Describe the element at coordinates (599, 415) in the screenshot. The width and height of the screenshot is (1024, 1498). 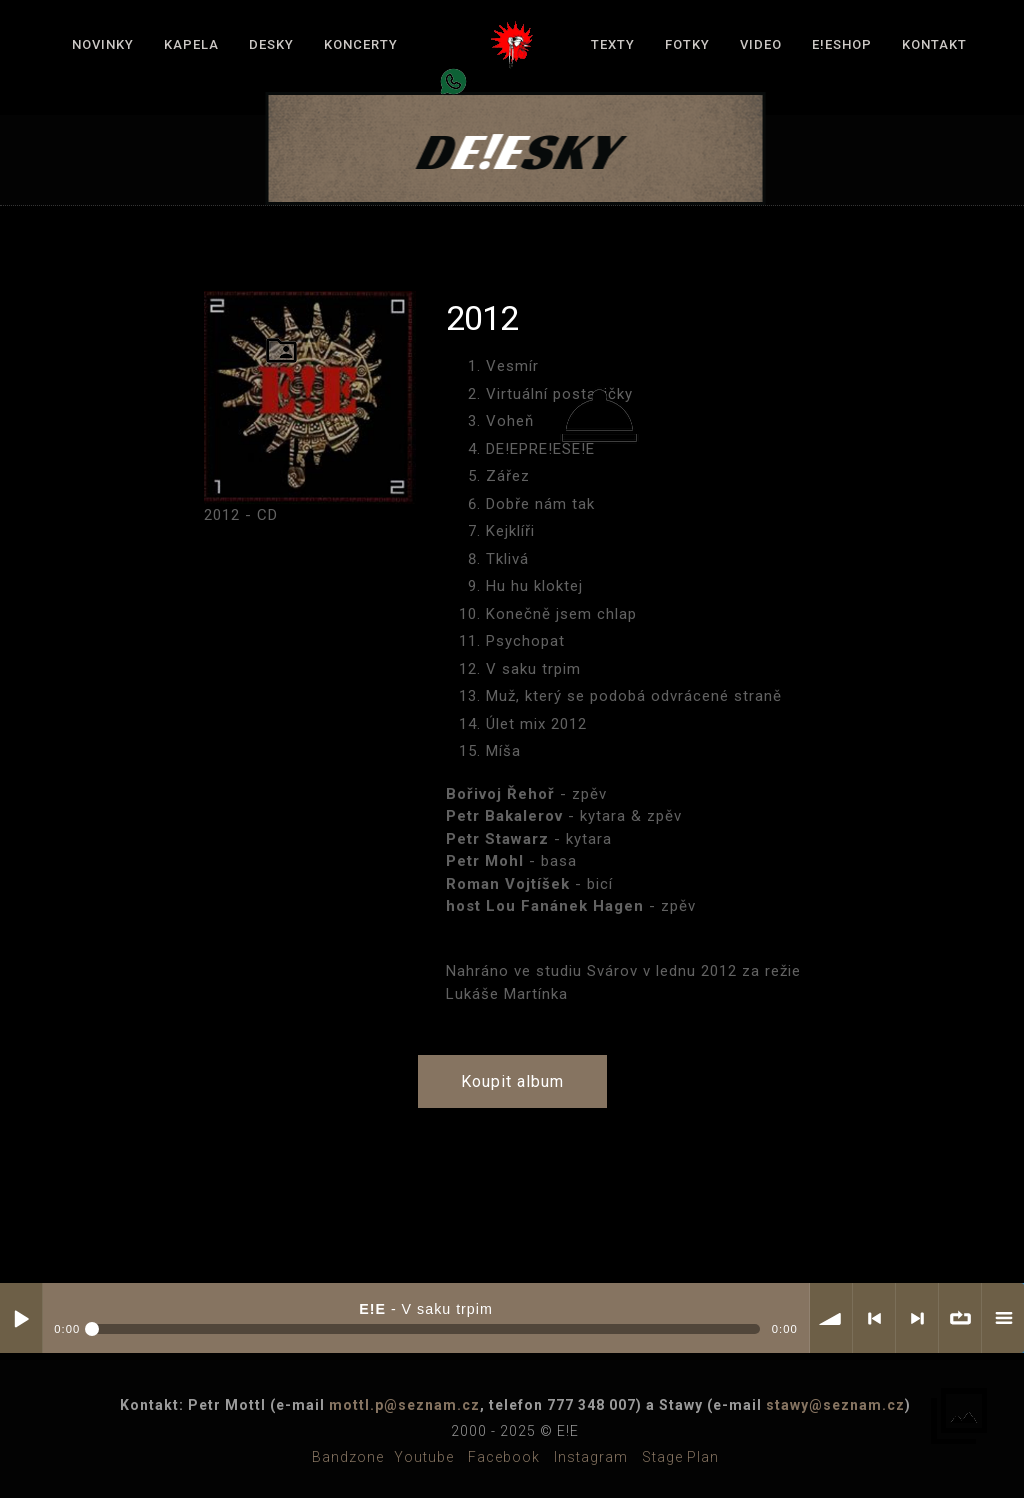
I see `request room service` at that location.